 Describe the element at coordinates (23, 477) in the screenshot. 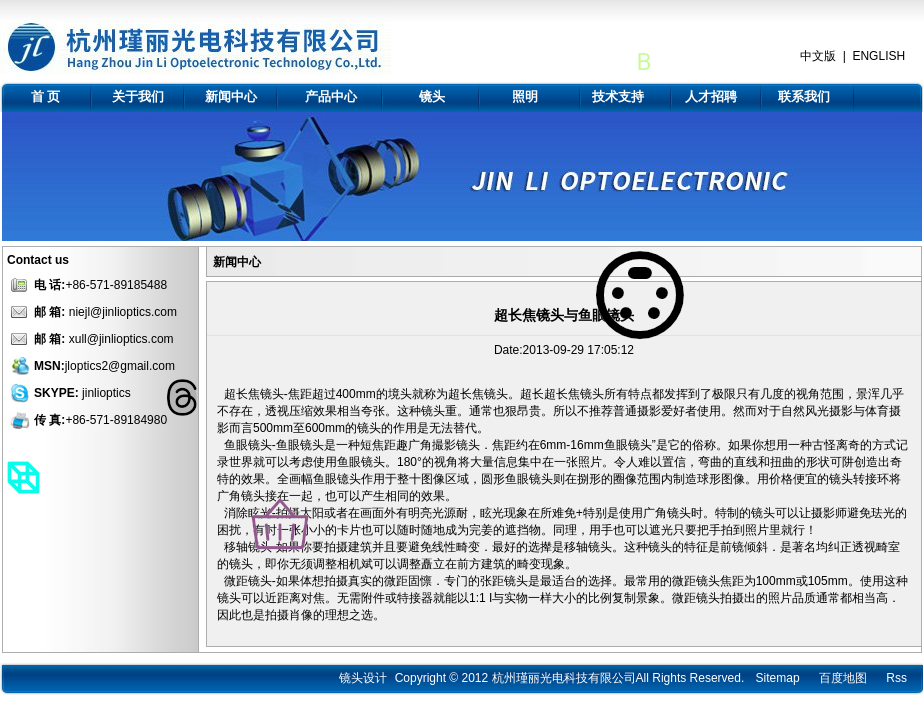

I see `view 3D model or object` at that location.